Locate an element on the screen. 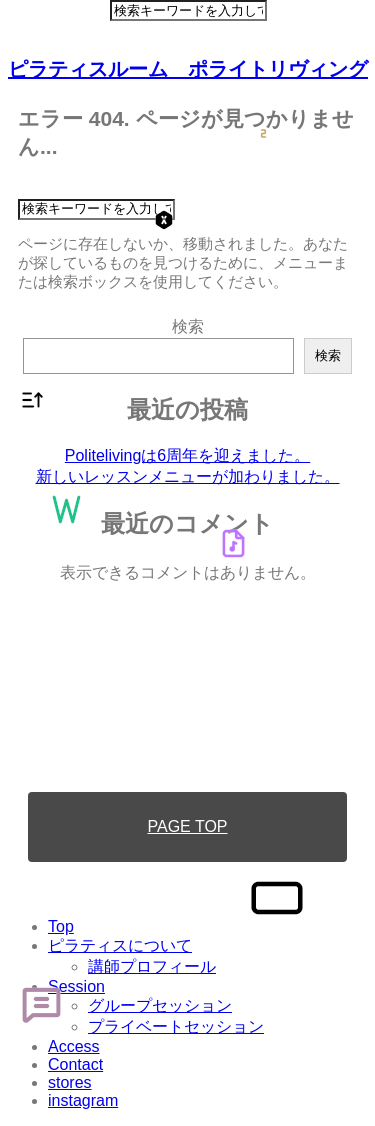  indicates items or options starting with the letter W is located at coordinates (66, 509).